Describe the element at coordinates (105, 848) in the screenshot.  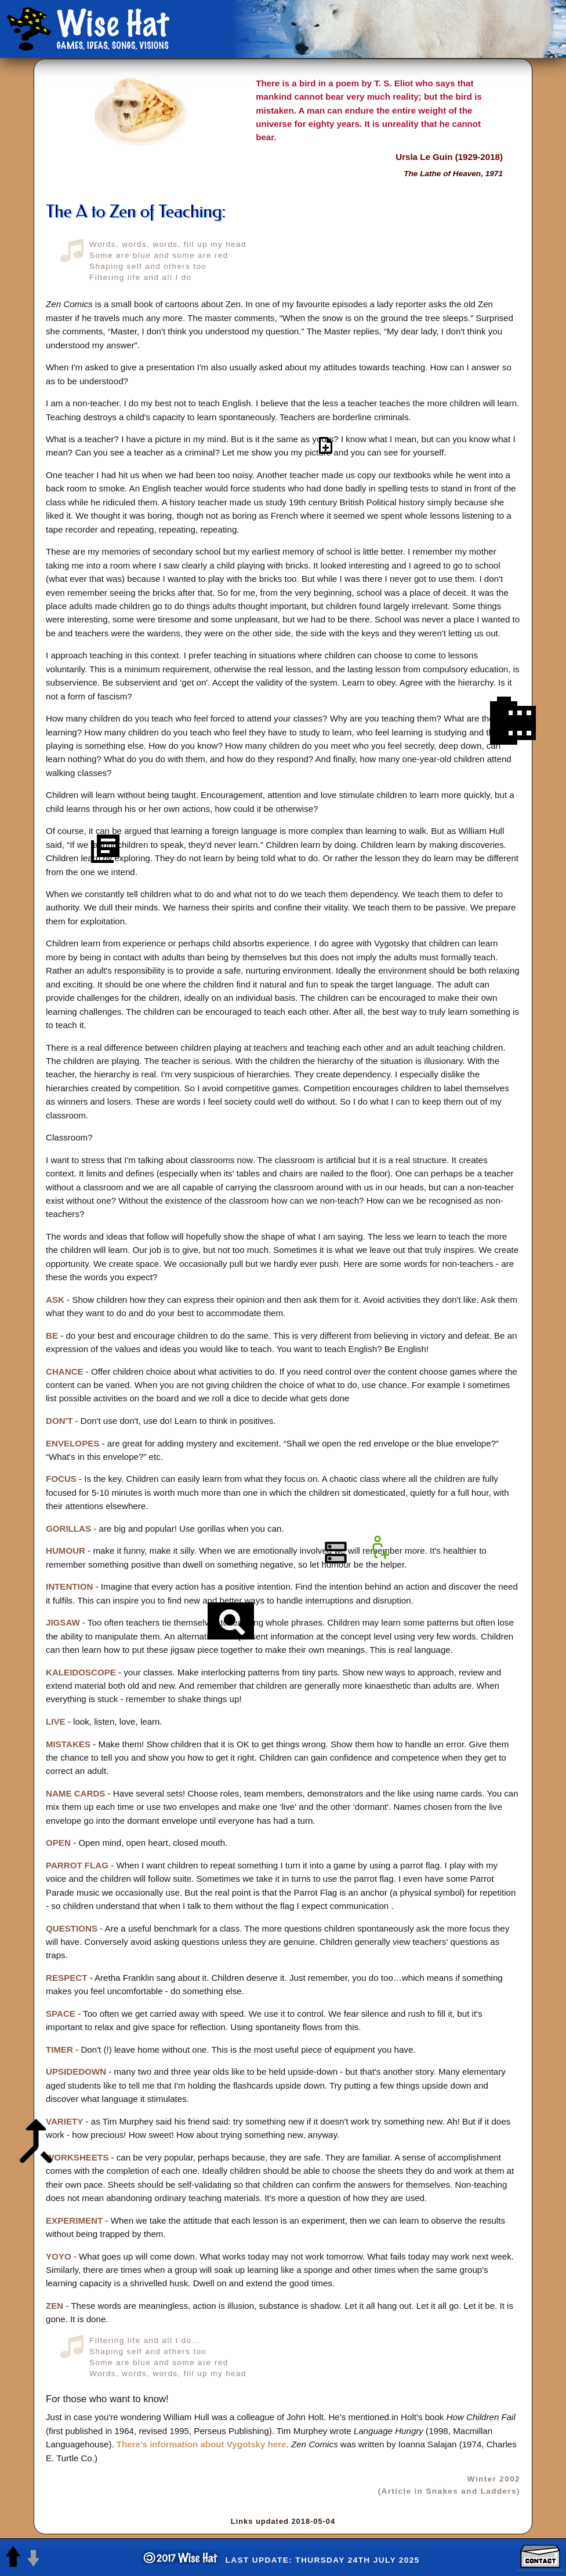
I see `access your document library` at that location.